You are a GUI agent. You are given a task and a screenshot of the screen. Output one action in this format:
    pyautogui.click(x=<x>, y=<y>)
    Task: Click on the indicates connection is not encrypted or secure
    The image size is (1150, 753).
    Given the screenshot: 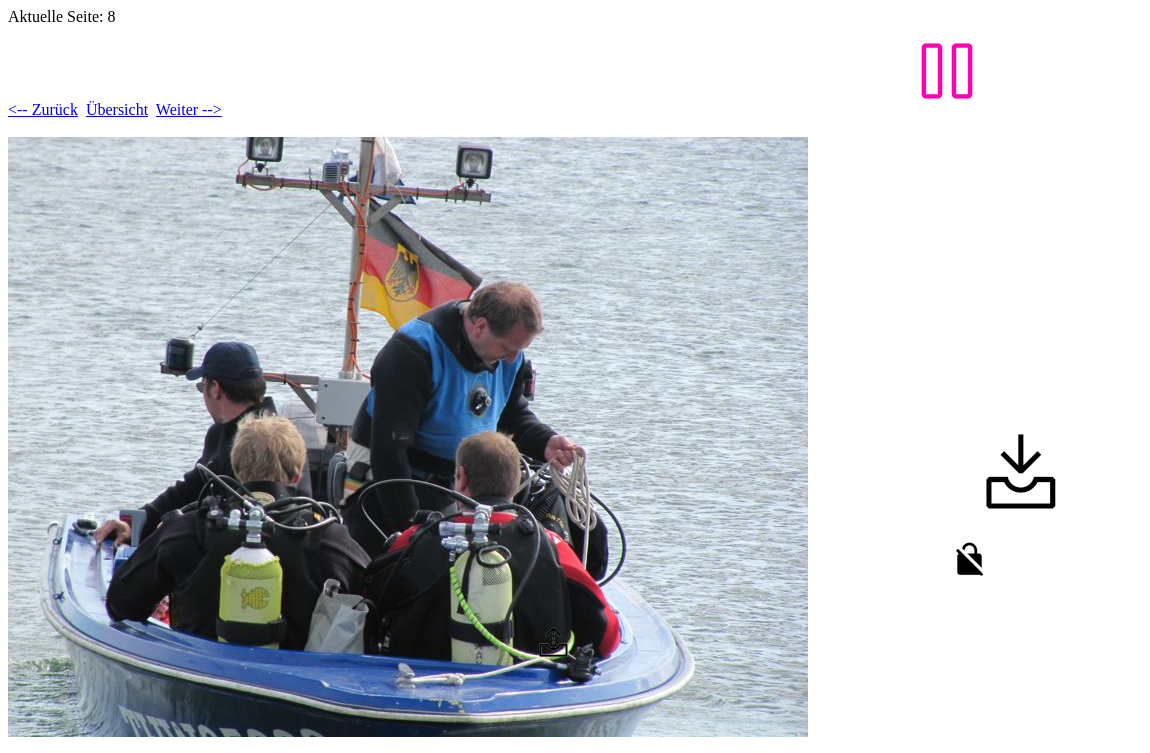 What is the action you would take?
    pyautogui.click(x=969, y=559)
    